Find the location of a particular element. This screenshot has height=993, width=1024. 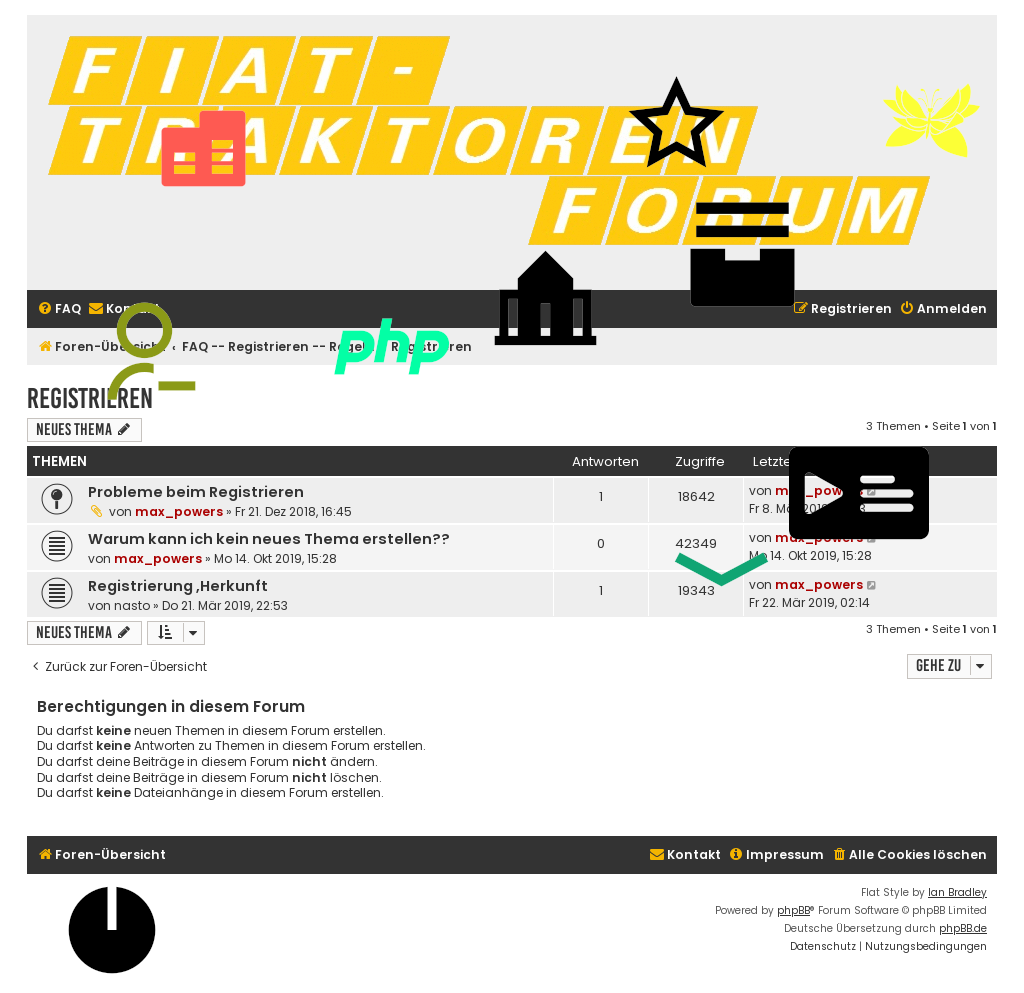

PreMiD logo - indicates Discord rich presence integration is located at coordinates (859, 493).